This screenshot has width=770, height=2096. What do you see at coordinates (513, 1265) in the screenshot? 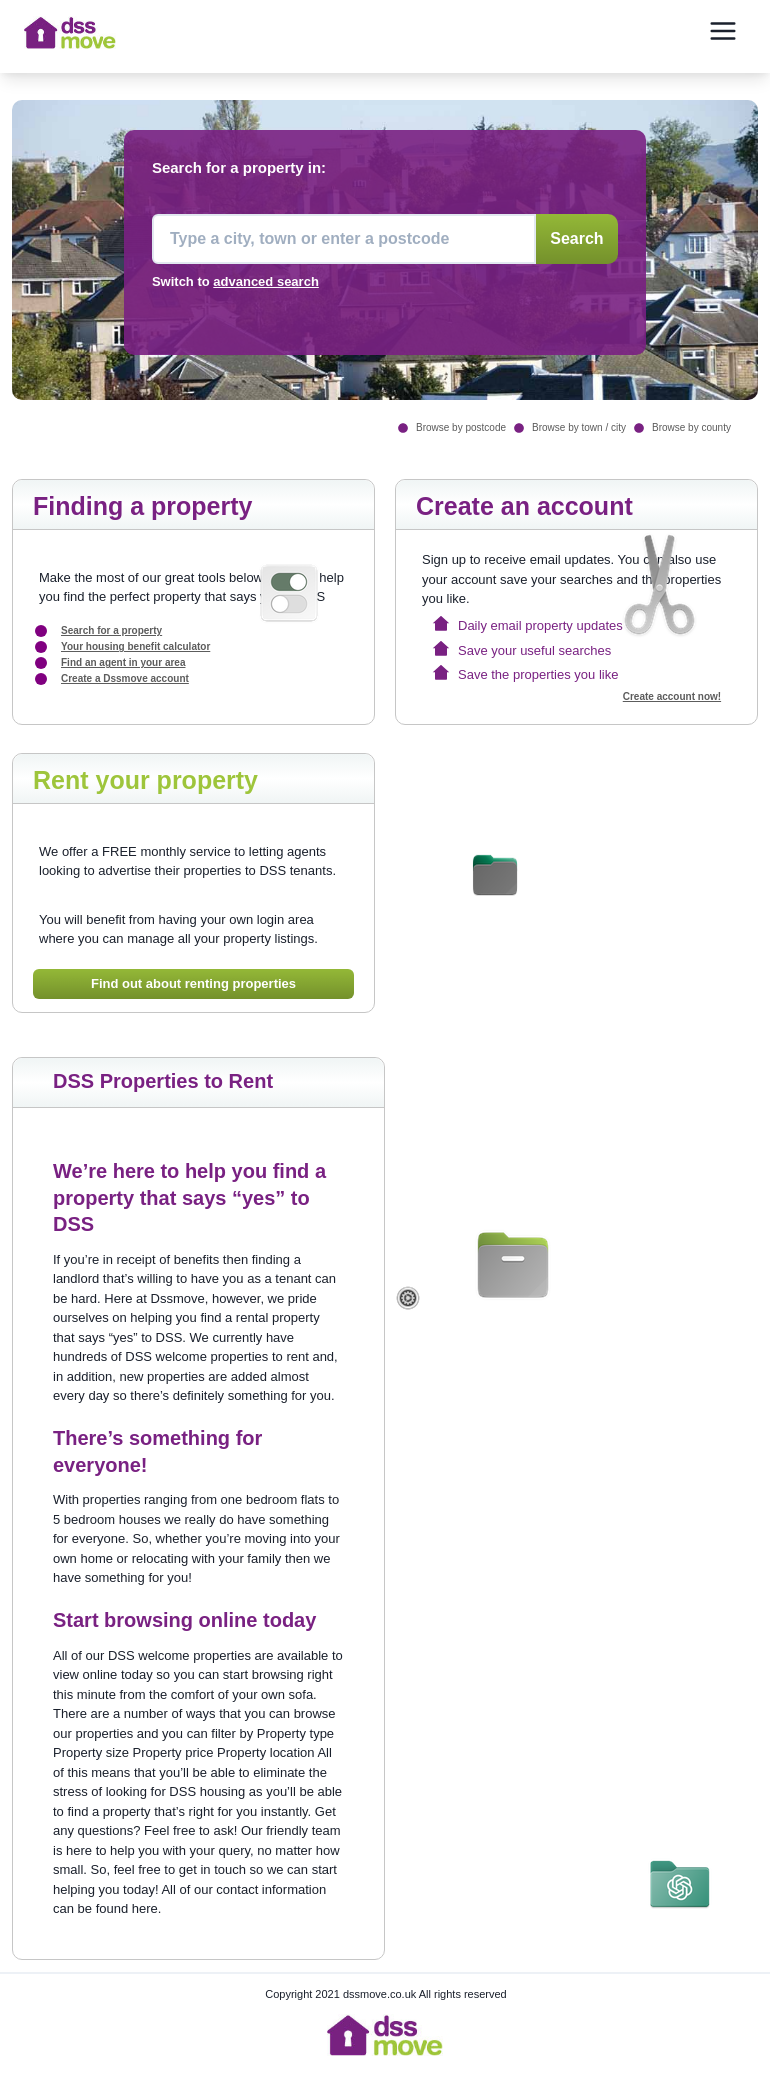
I see `open the file manager application` at bounding box center [513, 1265].